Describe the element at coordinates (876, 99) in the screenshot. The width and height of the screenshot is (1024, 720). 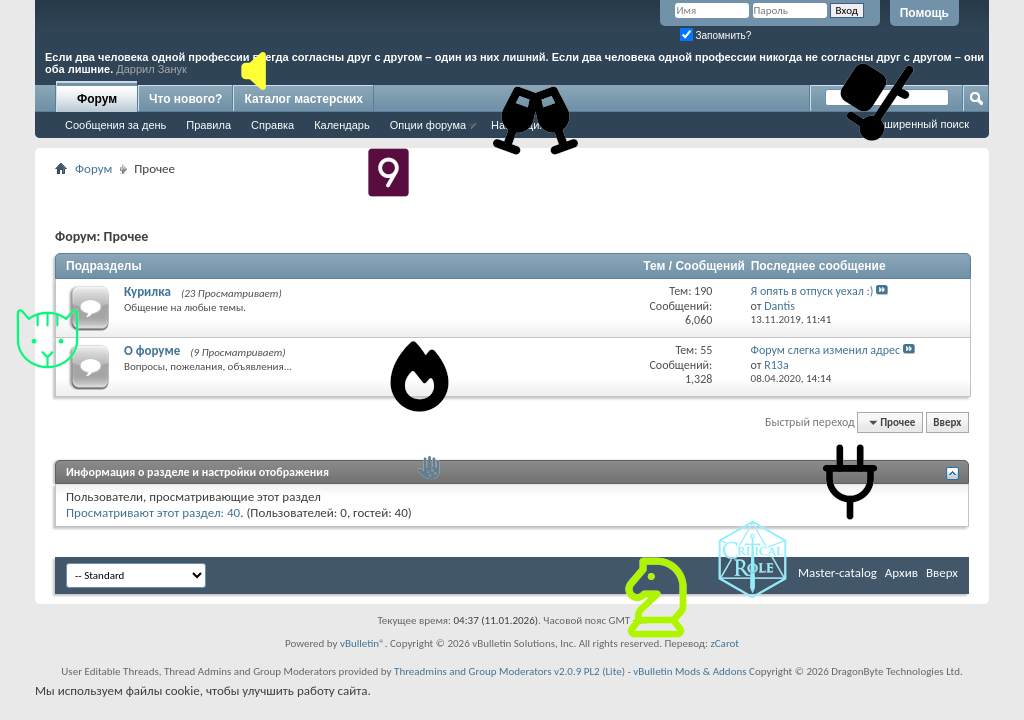
I see `view your shopping cart` at that location.